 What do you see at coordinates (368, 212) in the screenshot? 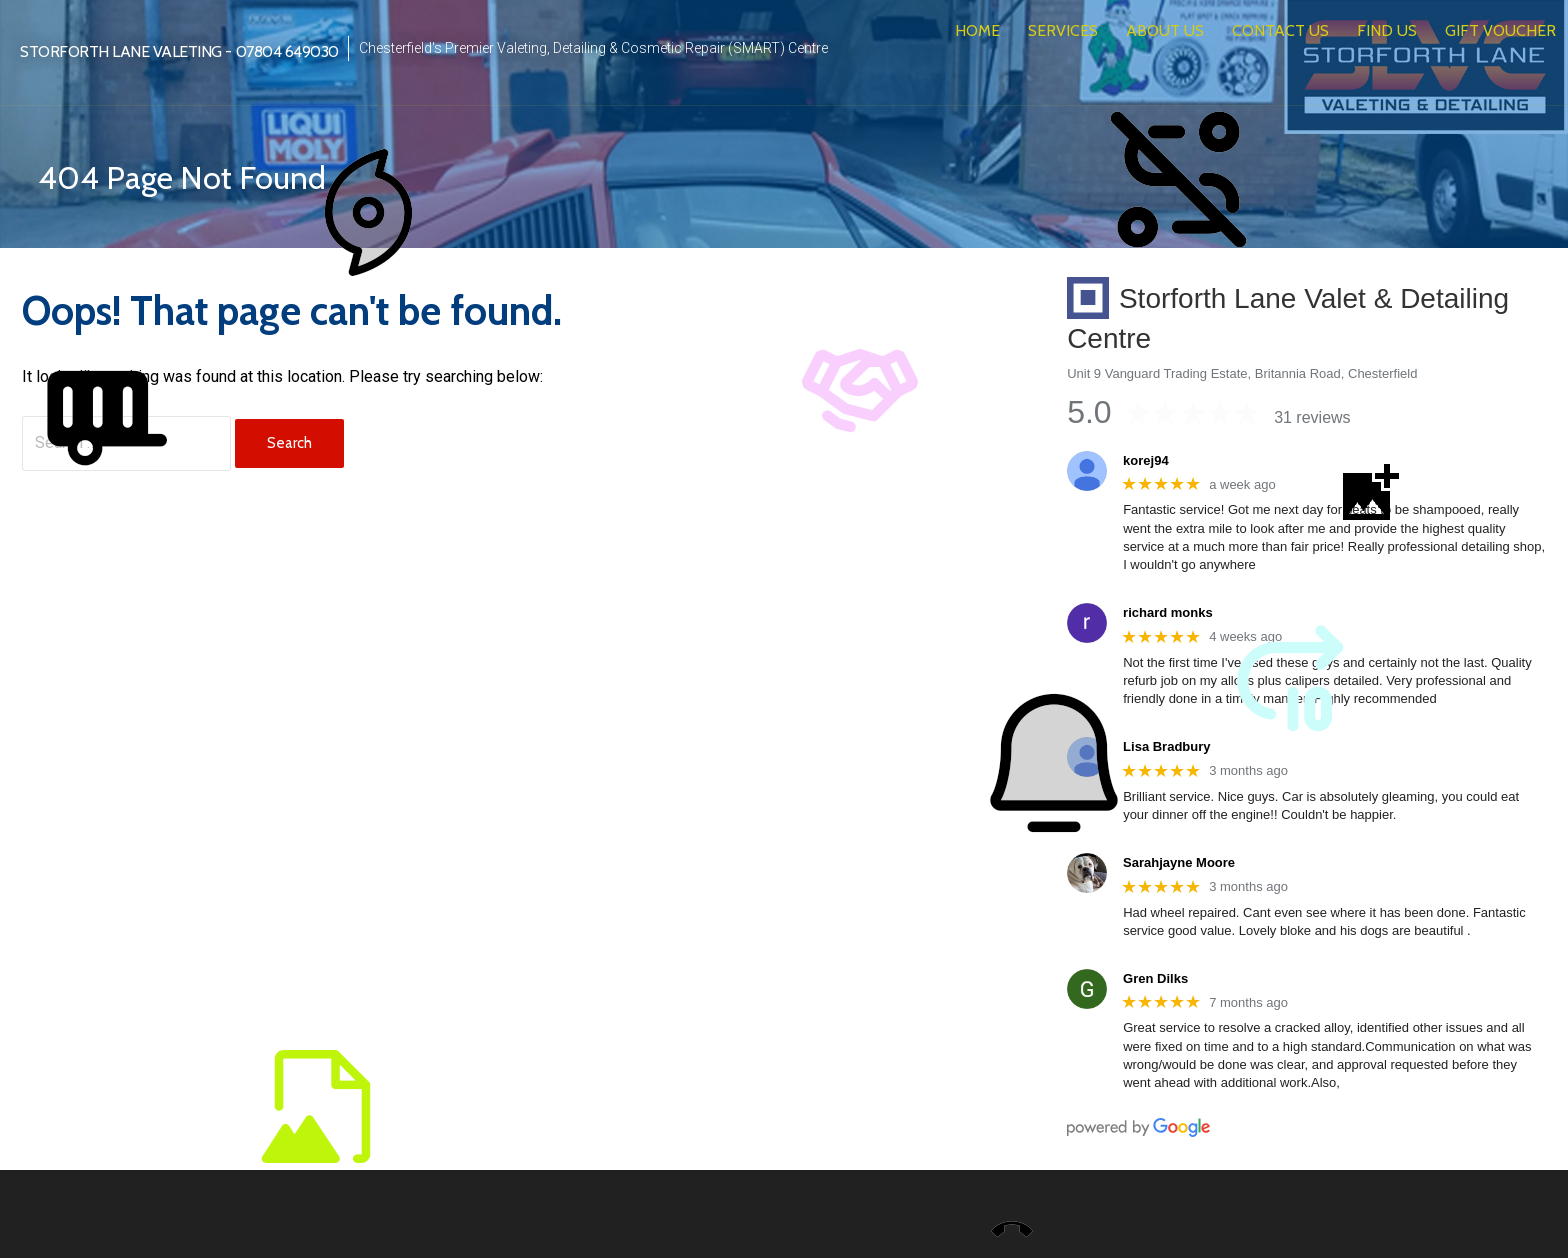
I see `indicates severe weather alert or hurricane warning` at bounding box center [368, 212].